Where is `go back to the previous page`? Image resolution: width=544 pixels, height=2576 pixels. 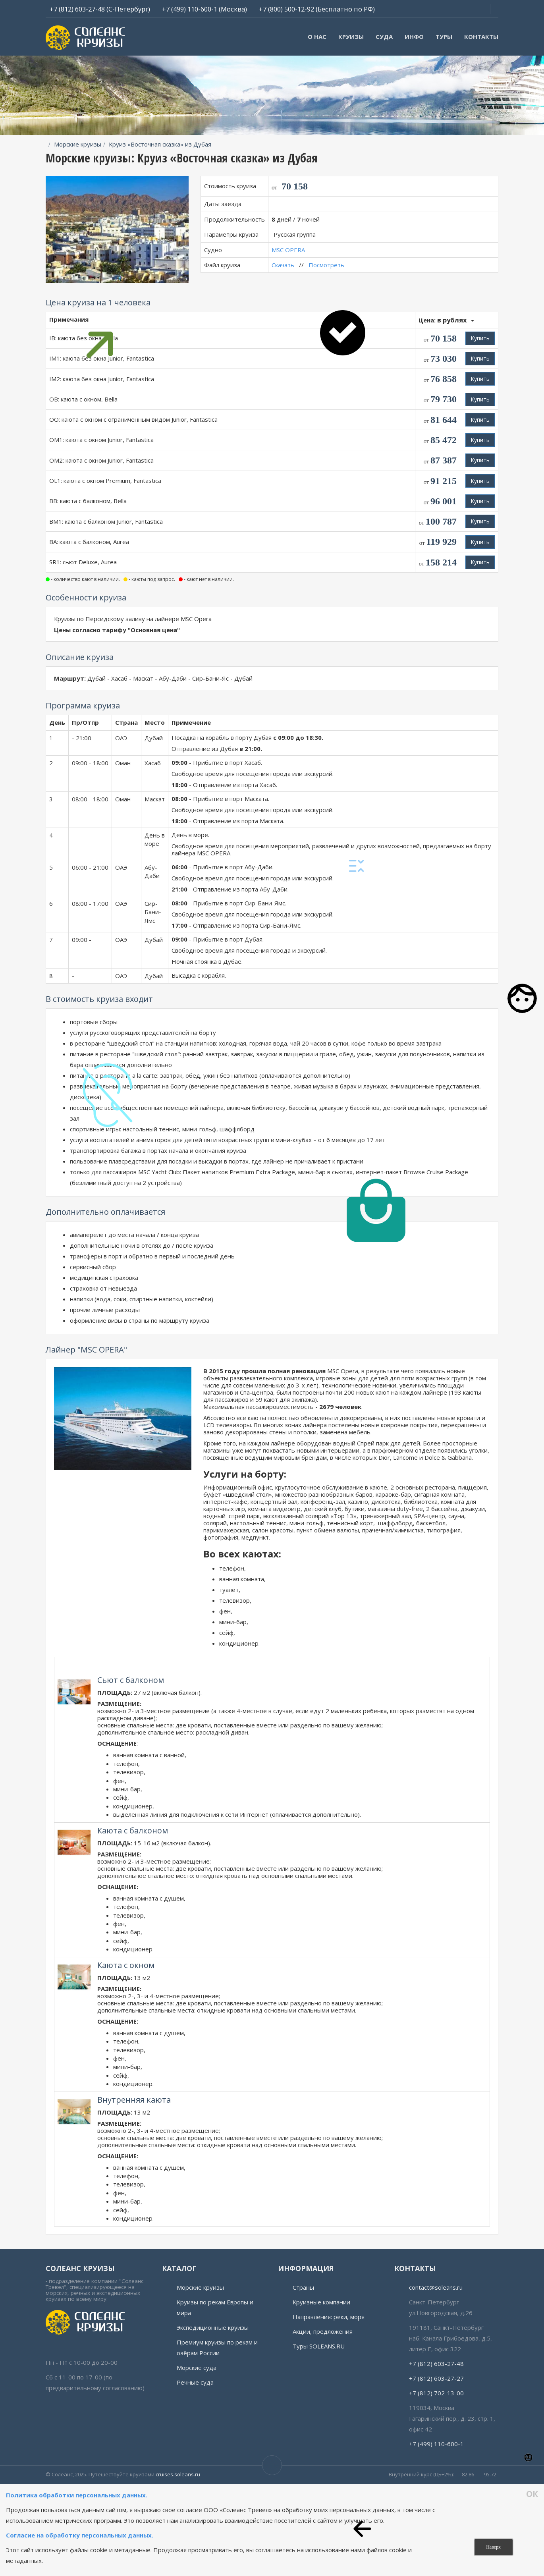 go back to the previous page is located at coordinates (363, 2529).